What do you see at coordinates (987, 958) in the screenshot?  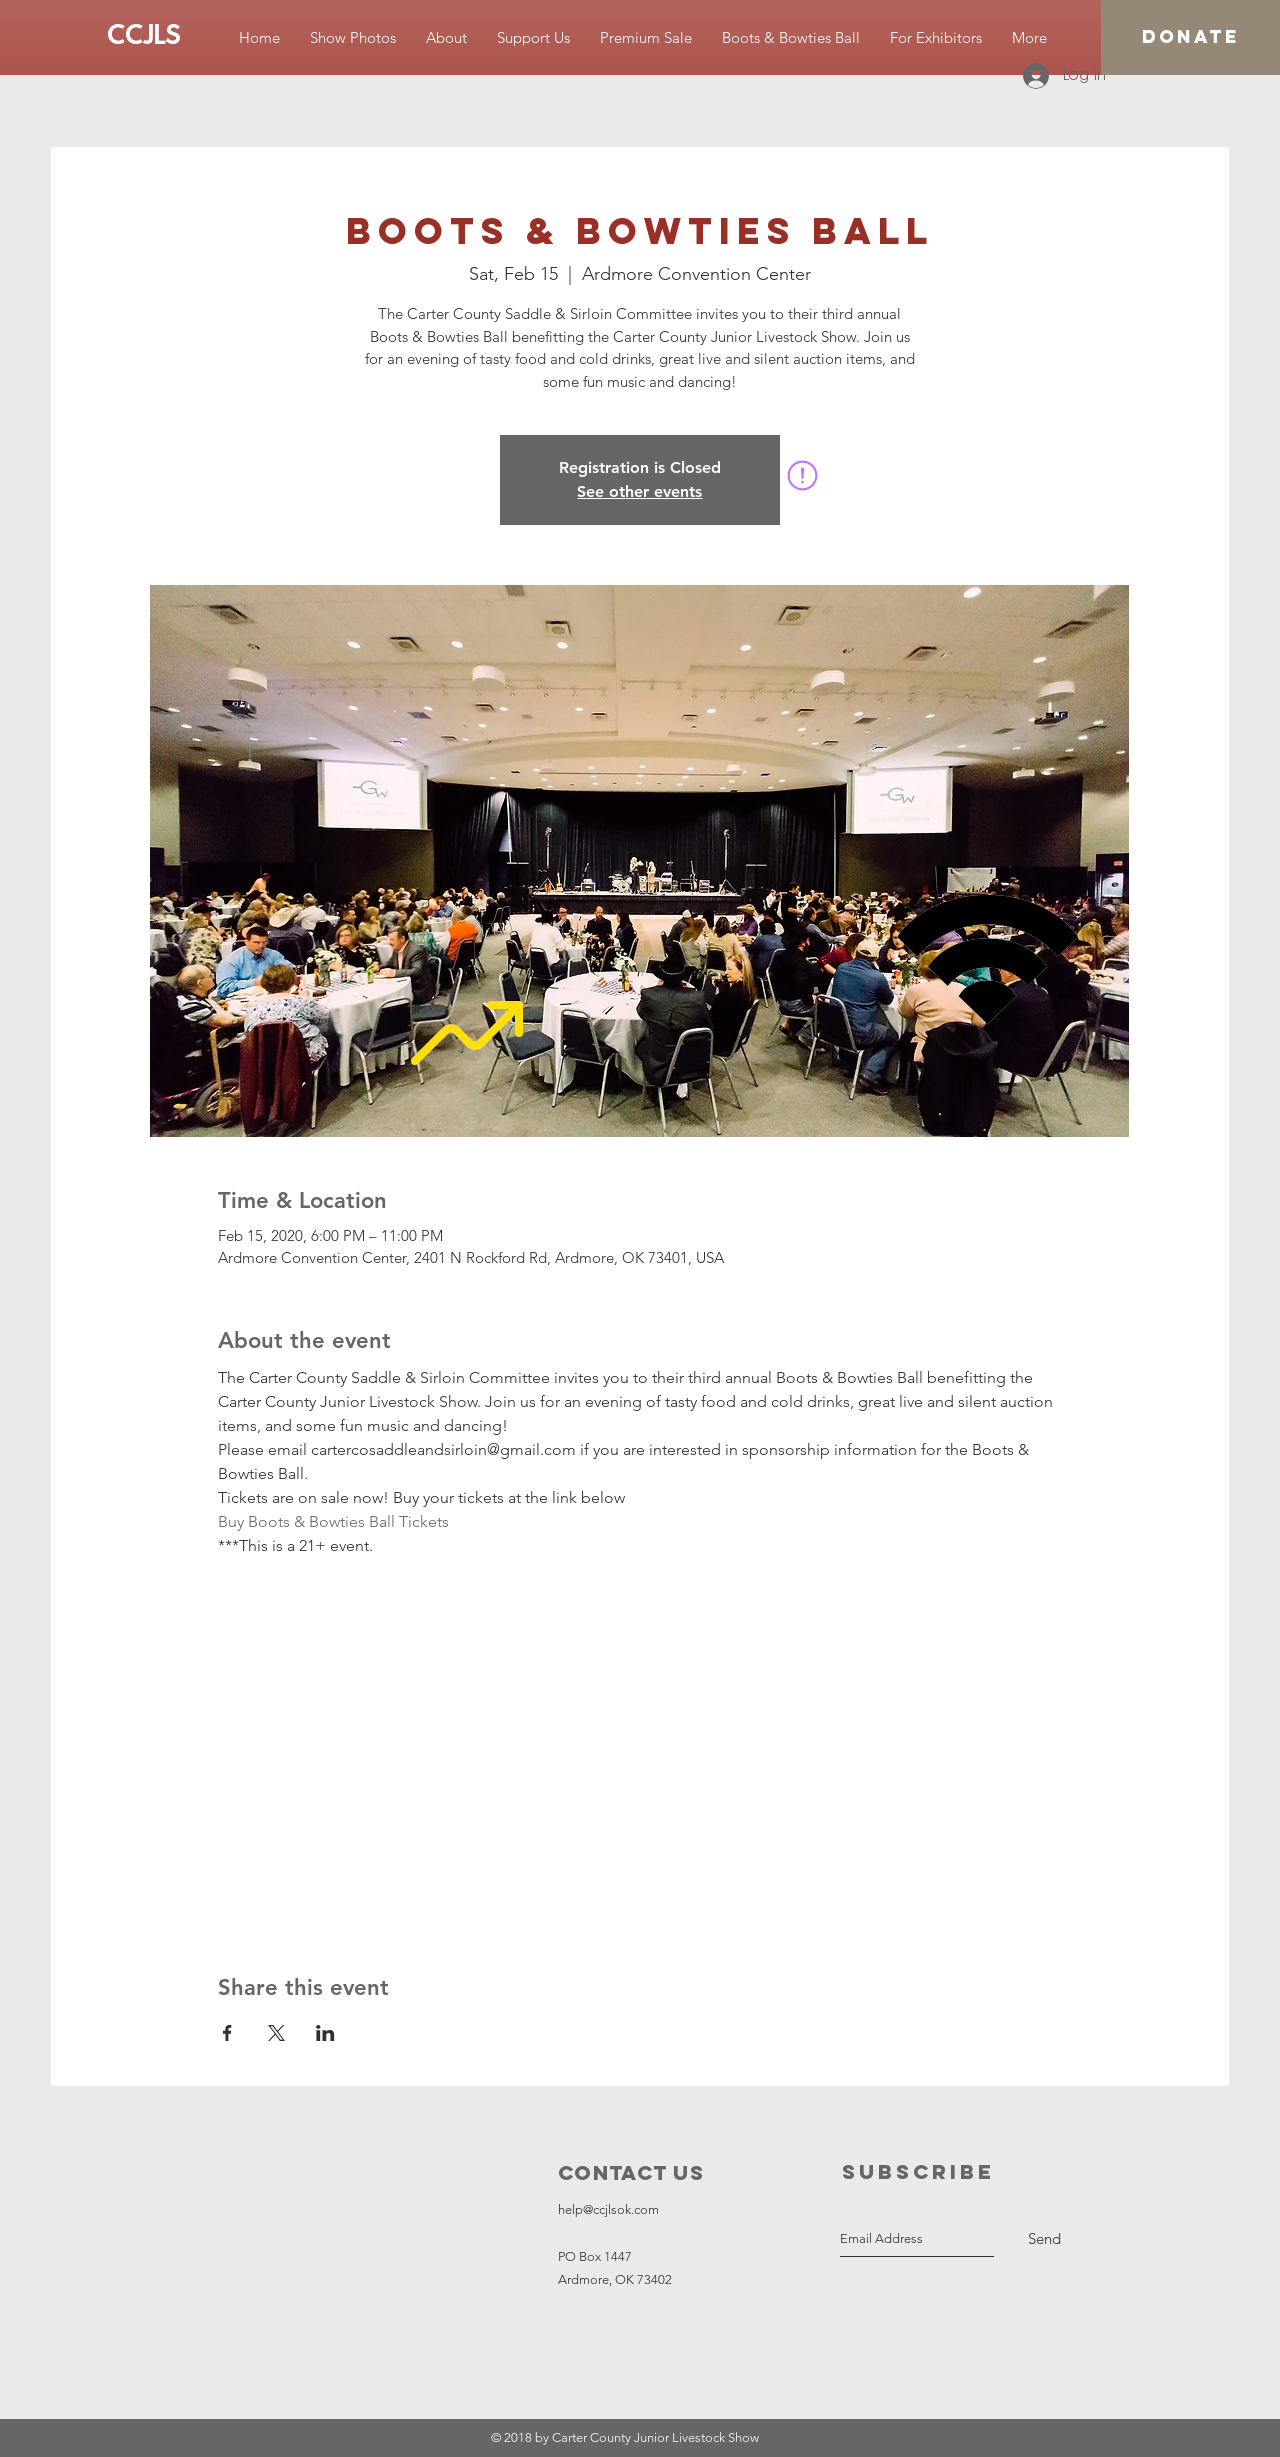 I see `indicates active wifi connection` at bounding box center [987, 958].